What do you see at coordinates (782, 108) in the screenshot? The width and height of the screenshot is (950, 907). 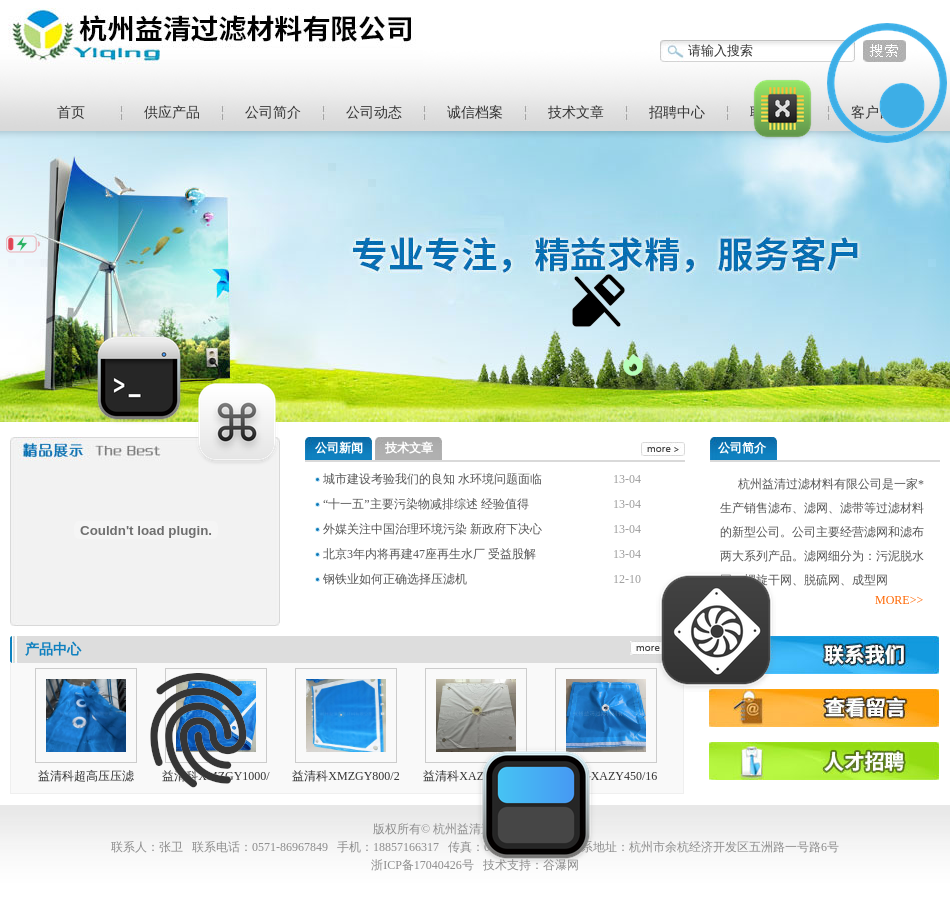 I see `open CPU-X system information app` at bounding box center [782, 108].